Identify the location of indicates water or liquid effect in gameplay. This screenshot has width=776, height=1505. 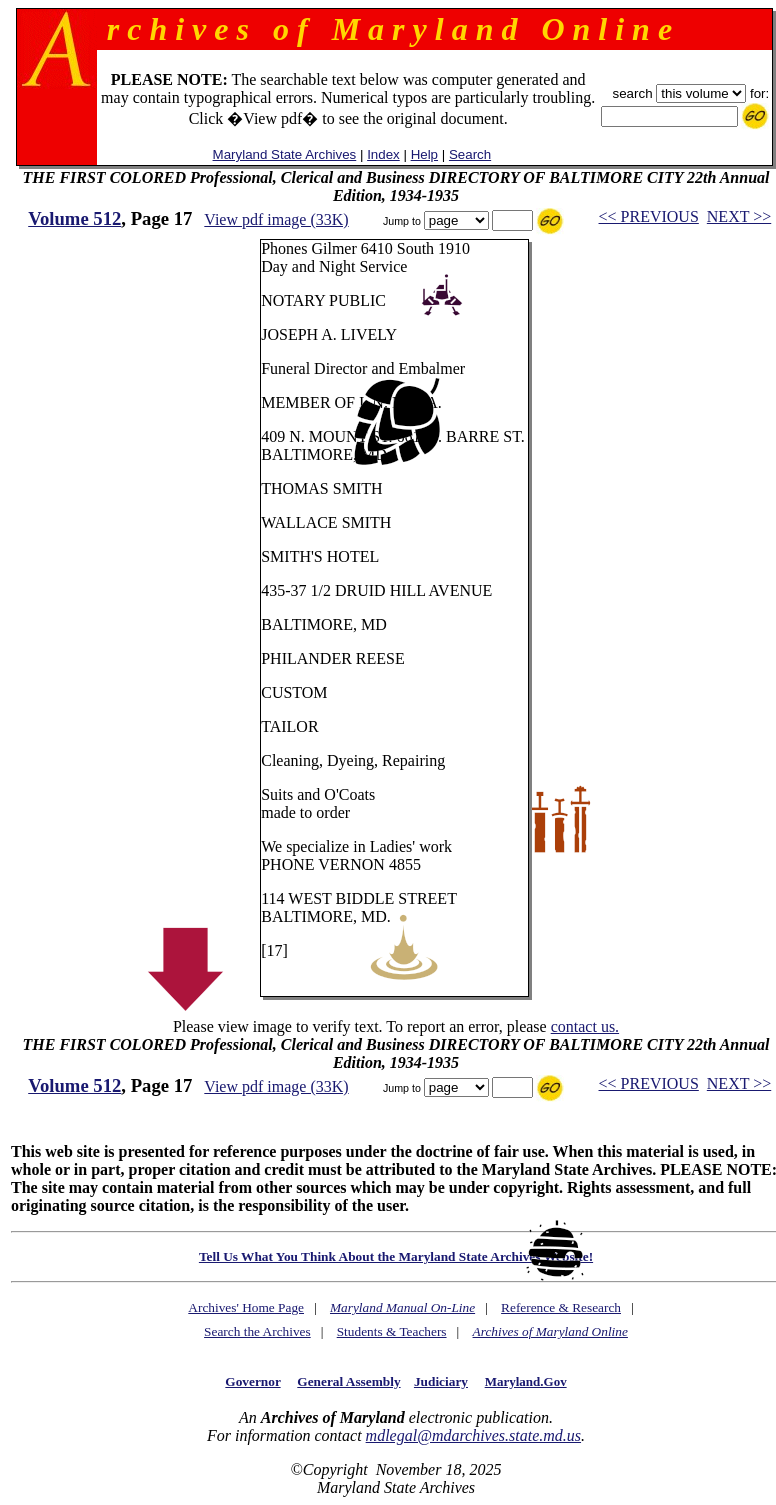
(404, 948).